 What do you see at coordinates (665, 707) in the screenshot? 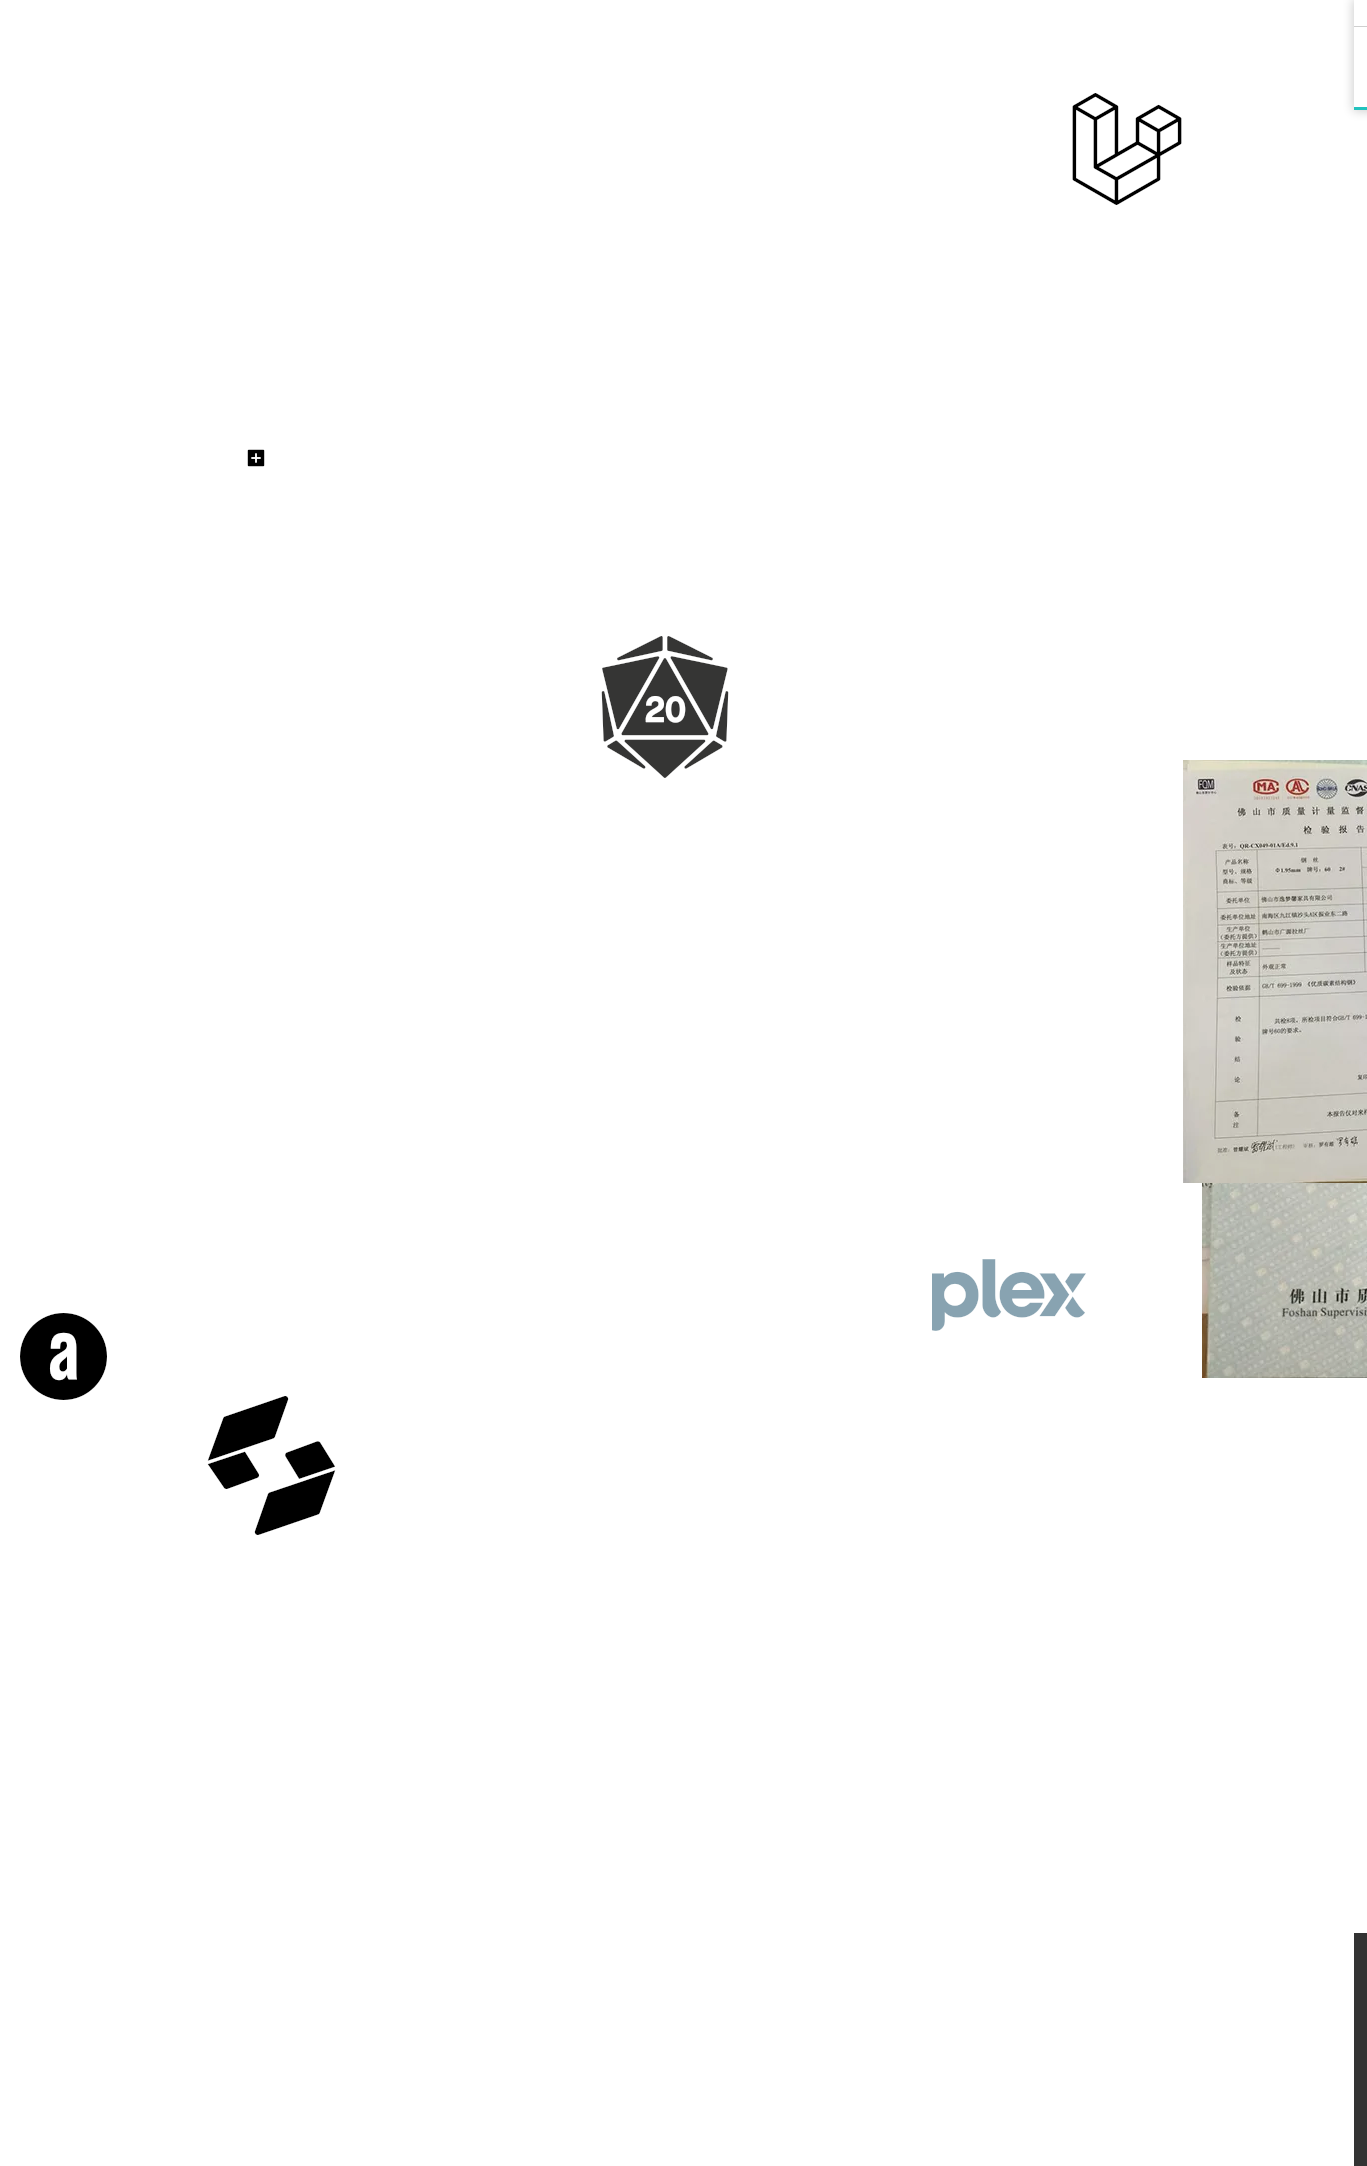
I see `open Roll20 virtual tabletop platform` at bounding box center [665, 707].